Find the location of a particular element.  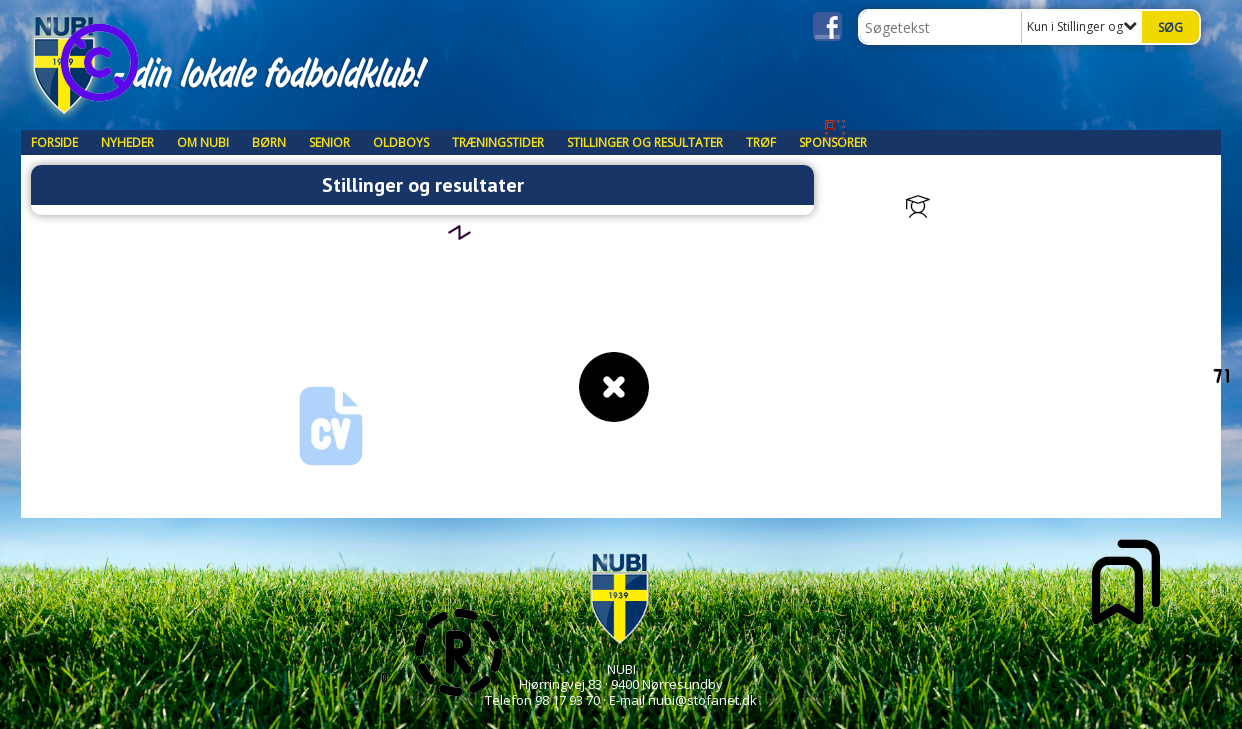

select sawtooth waveform in audio synthesizer is located at coordinates (459, 232).